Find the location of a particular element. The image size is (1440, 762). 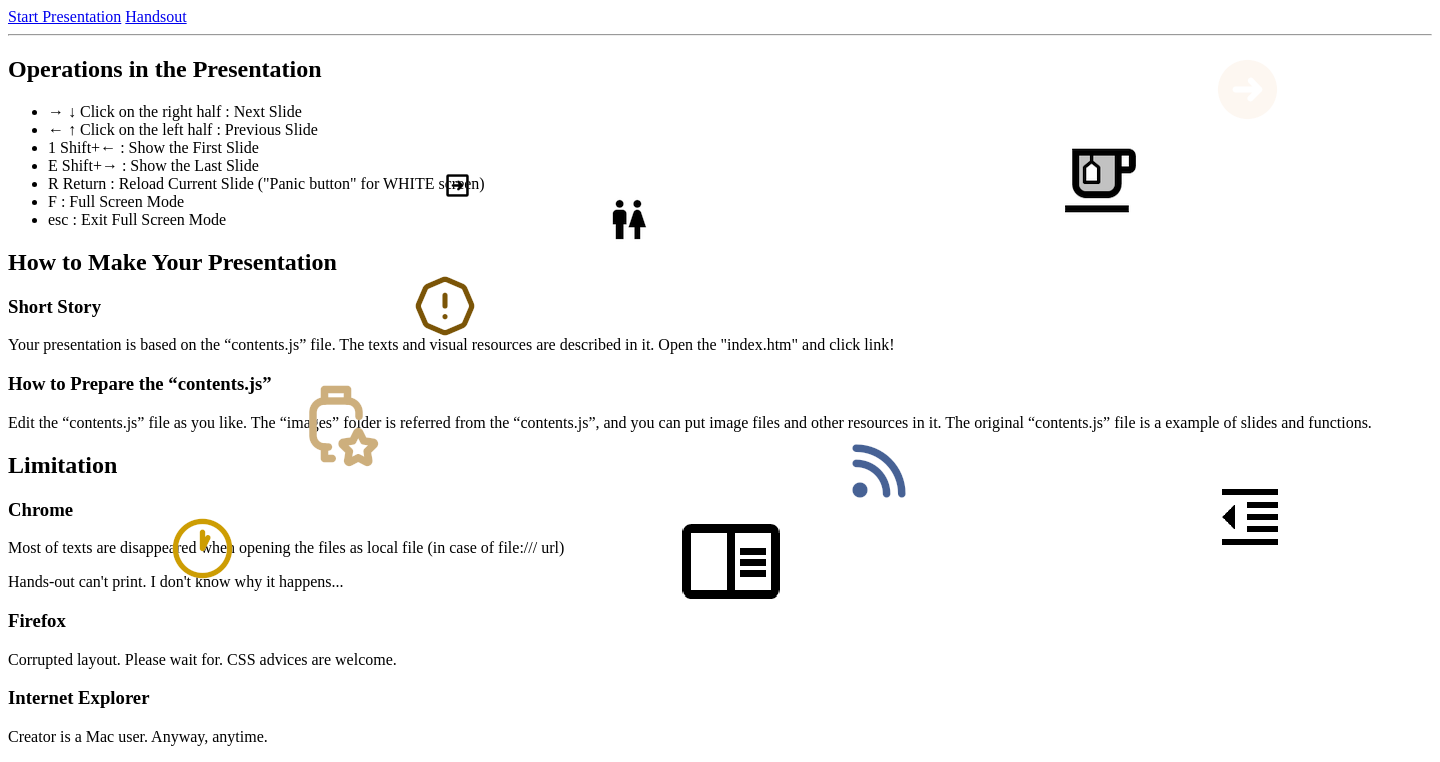

find nearby restrooms is located at coordinates (628, 219).